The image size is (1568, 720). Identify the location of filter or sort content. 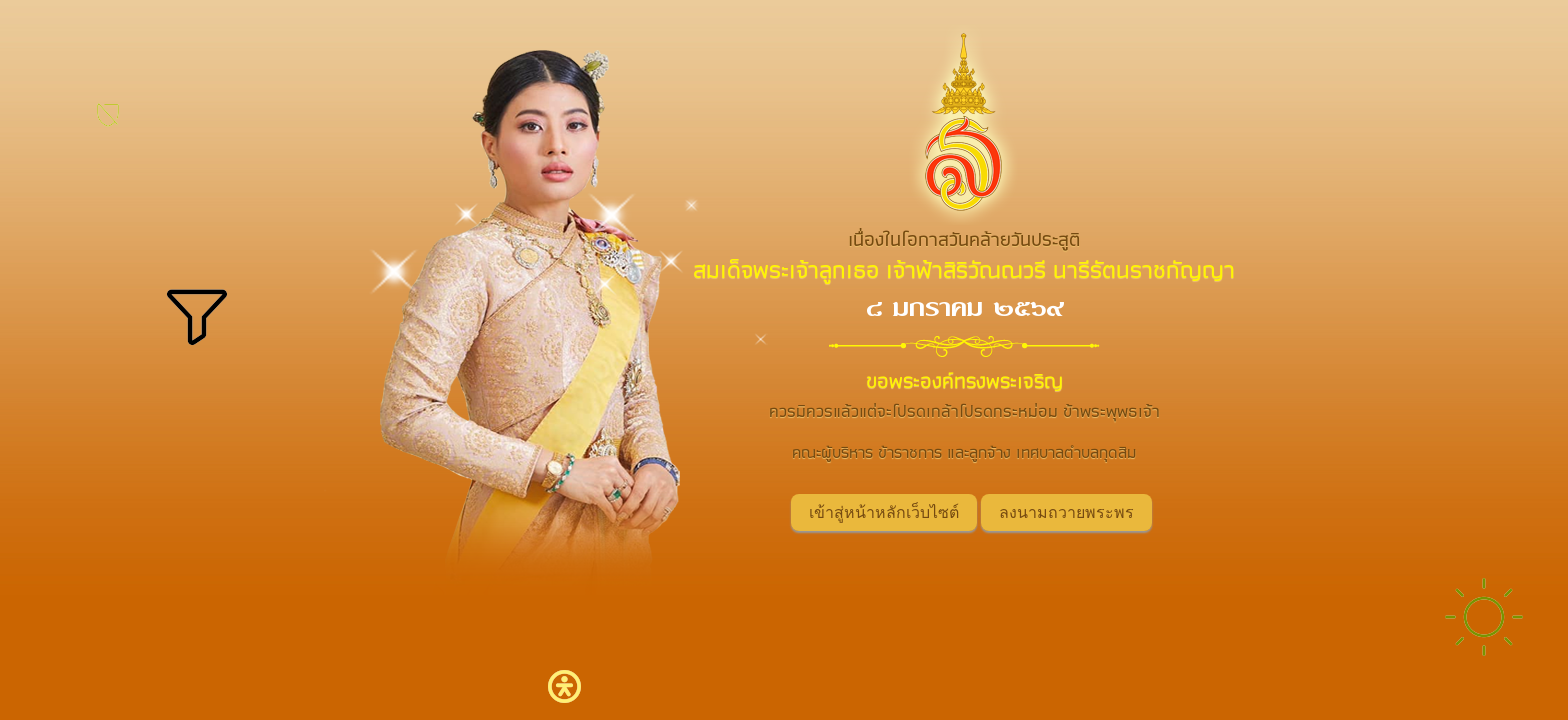
(197, 315).